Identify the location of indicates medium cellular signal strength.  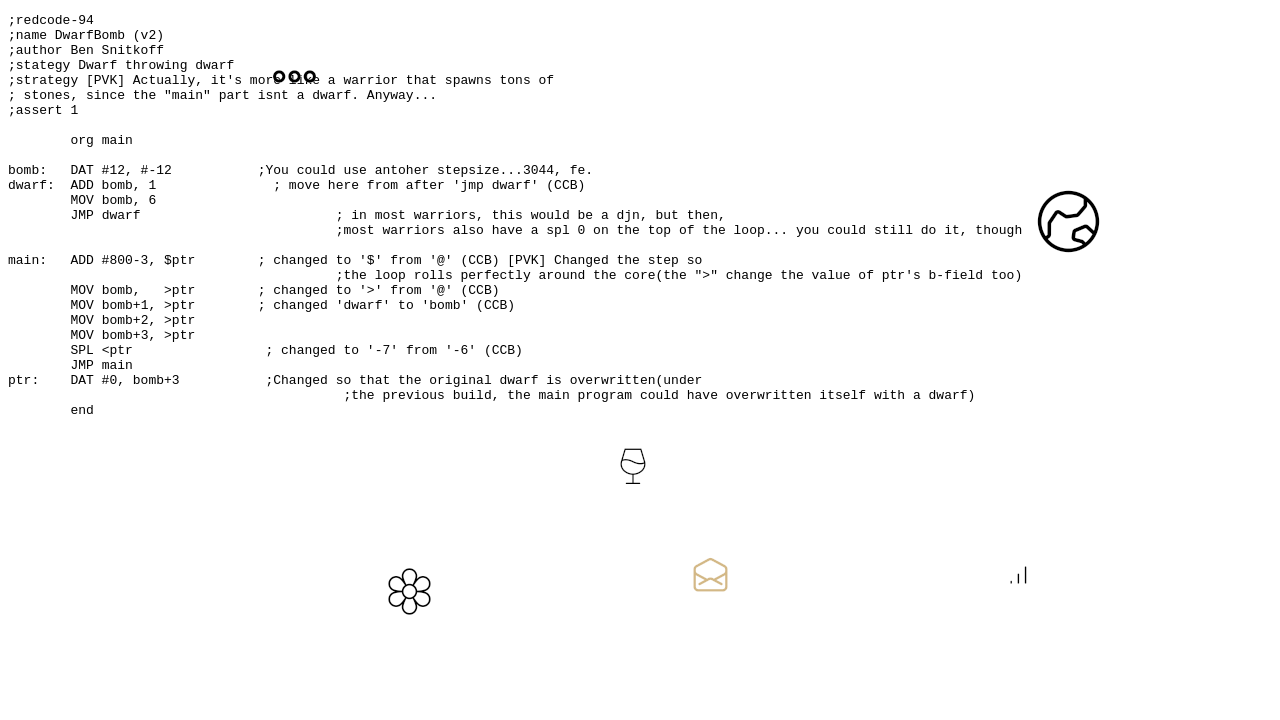
(1027, 570).